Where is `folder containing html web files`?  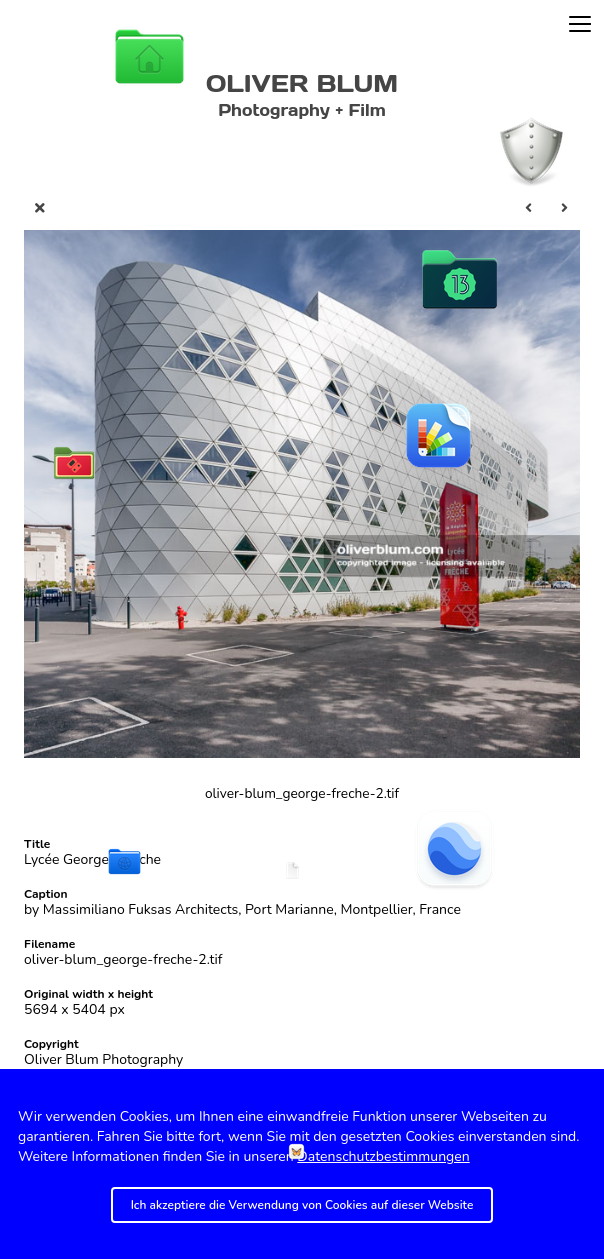
folder containing html web files is located at coordinates (124, 861).